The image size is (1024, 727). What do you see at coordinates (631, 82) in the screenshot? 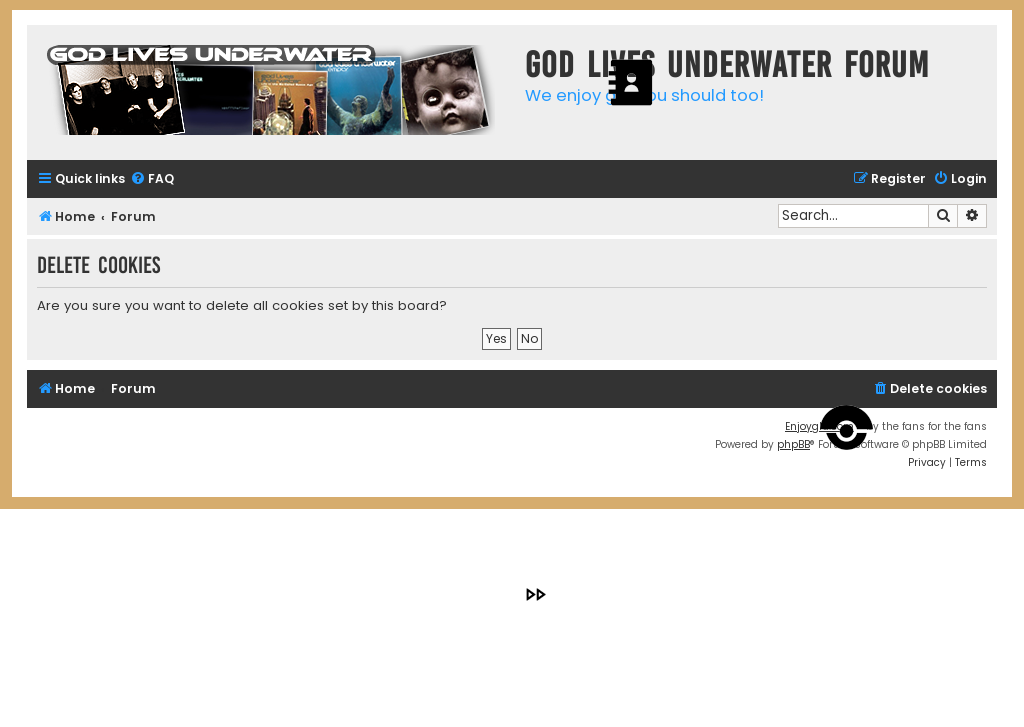
I see `open your contacts list` at bounding box center [631, 82].